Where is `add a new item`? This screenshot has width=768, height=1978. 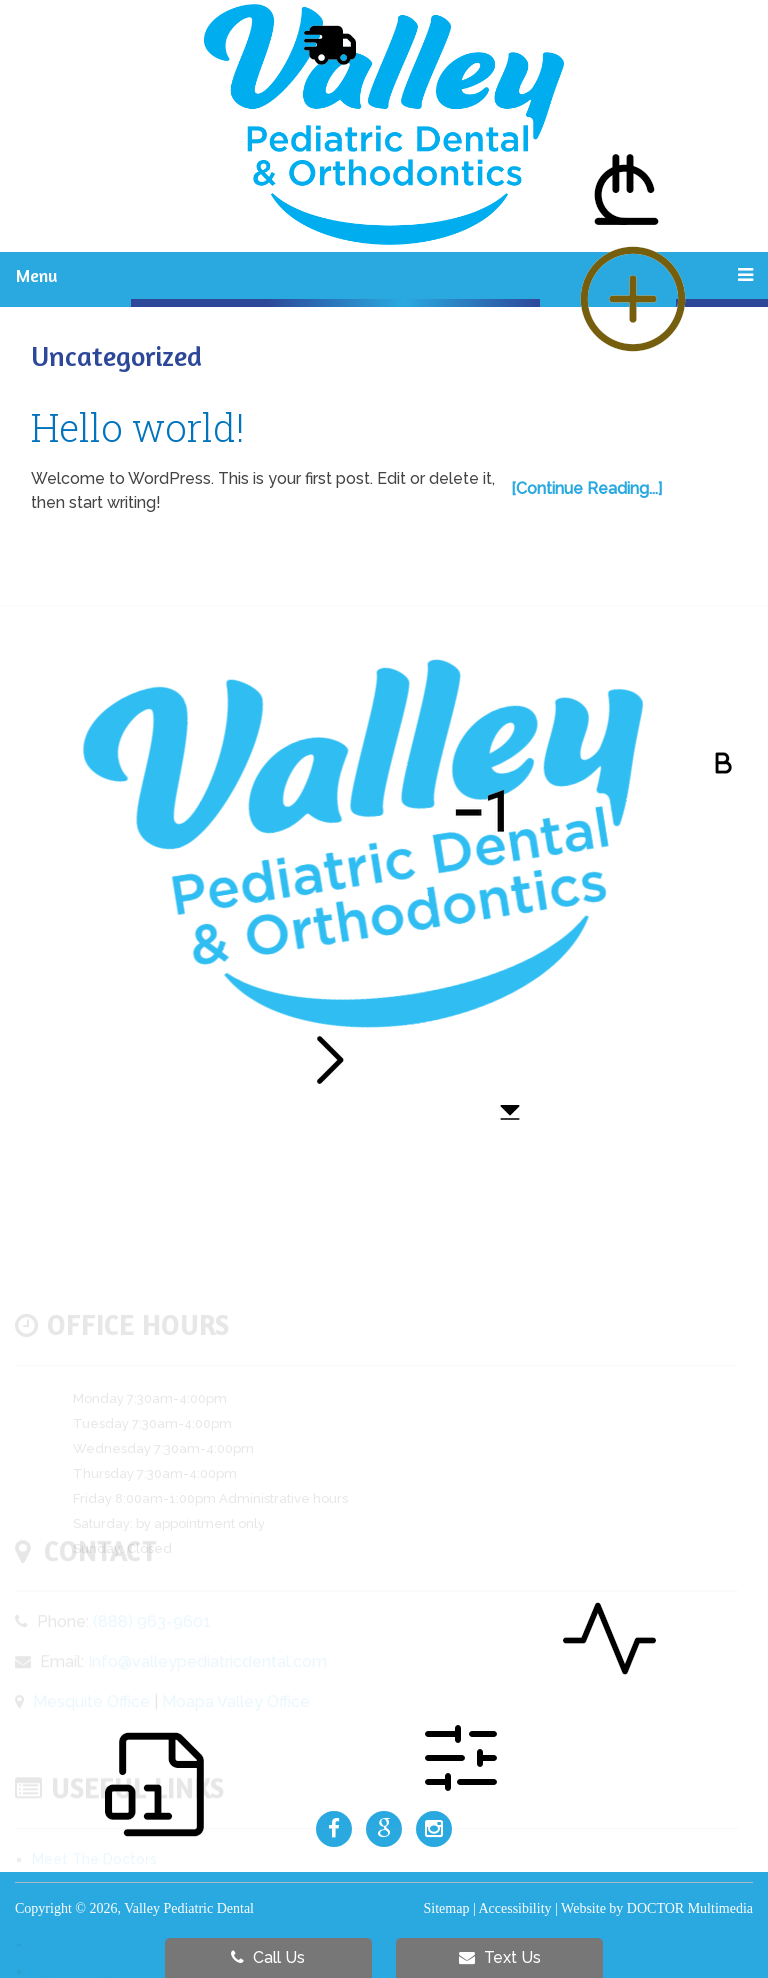
add a new item is located at coordinates (633, 299).